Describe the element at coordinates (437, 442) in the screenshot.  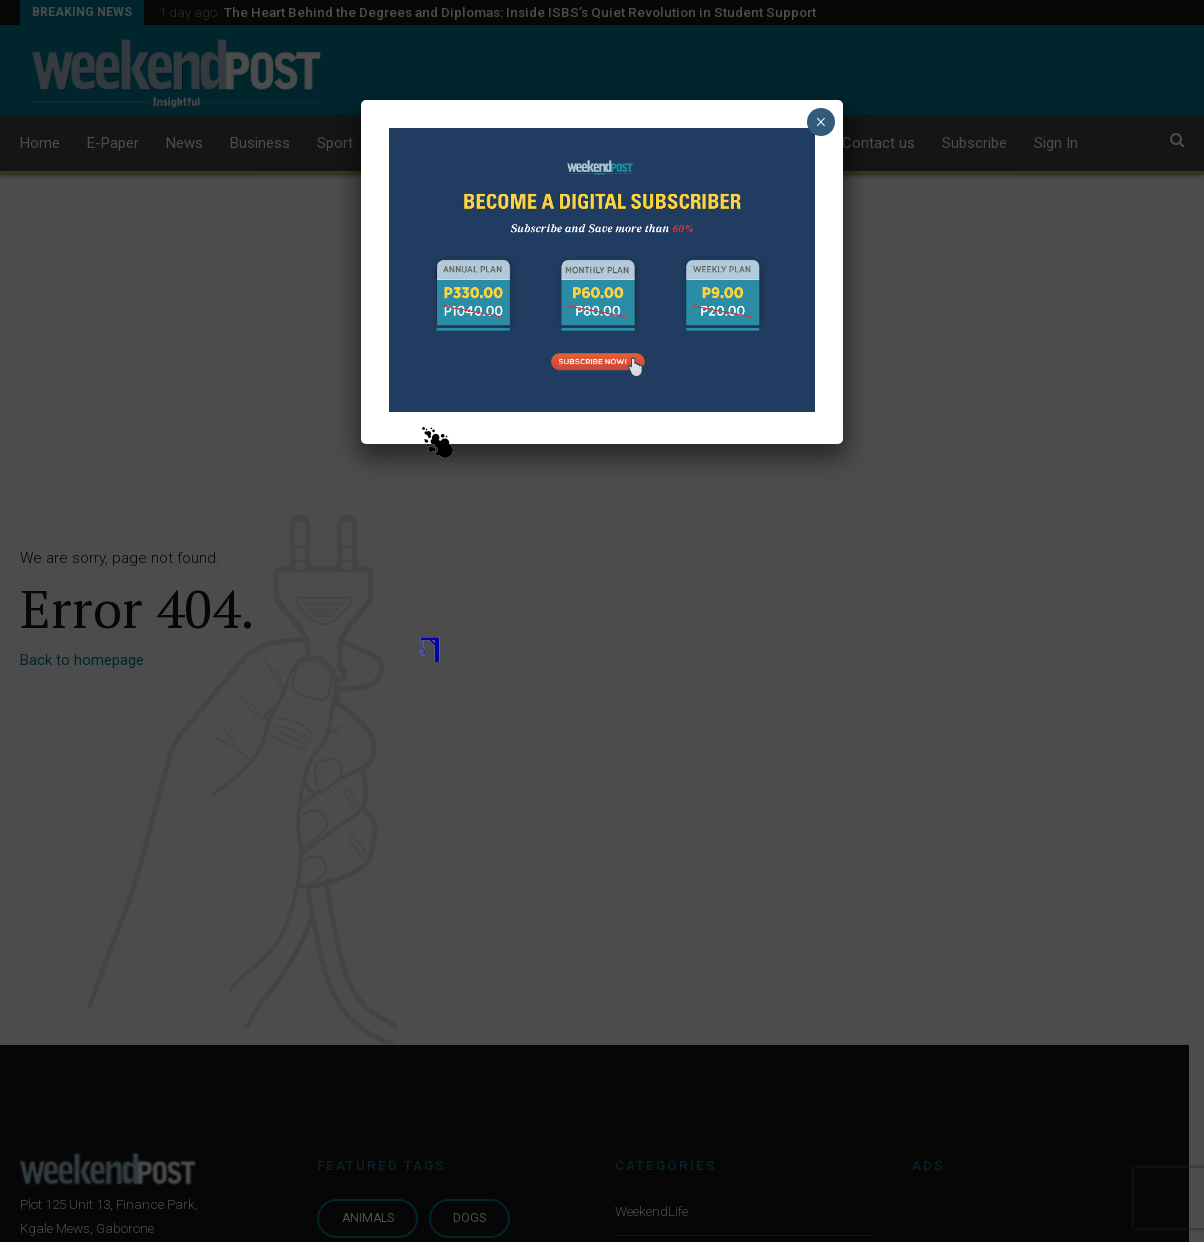
I see `indicates a chemical reaction or potion effect` at that location.